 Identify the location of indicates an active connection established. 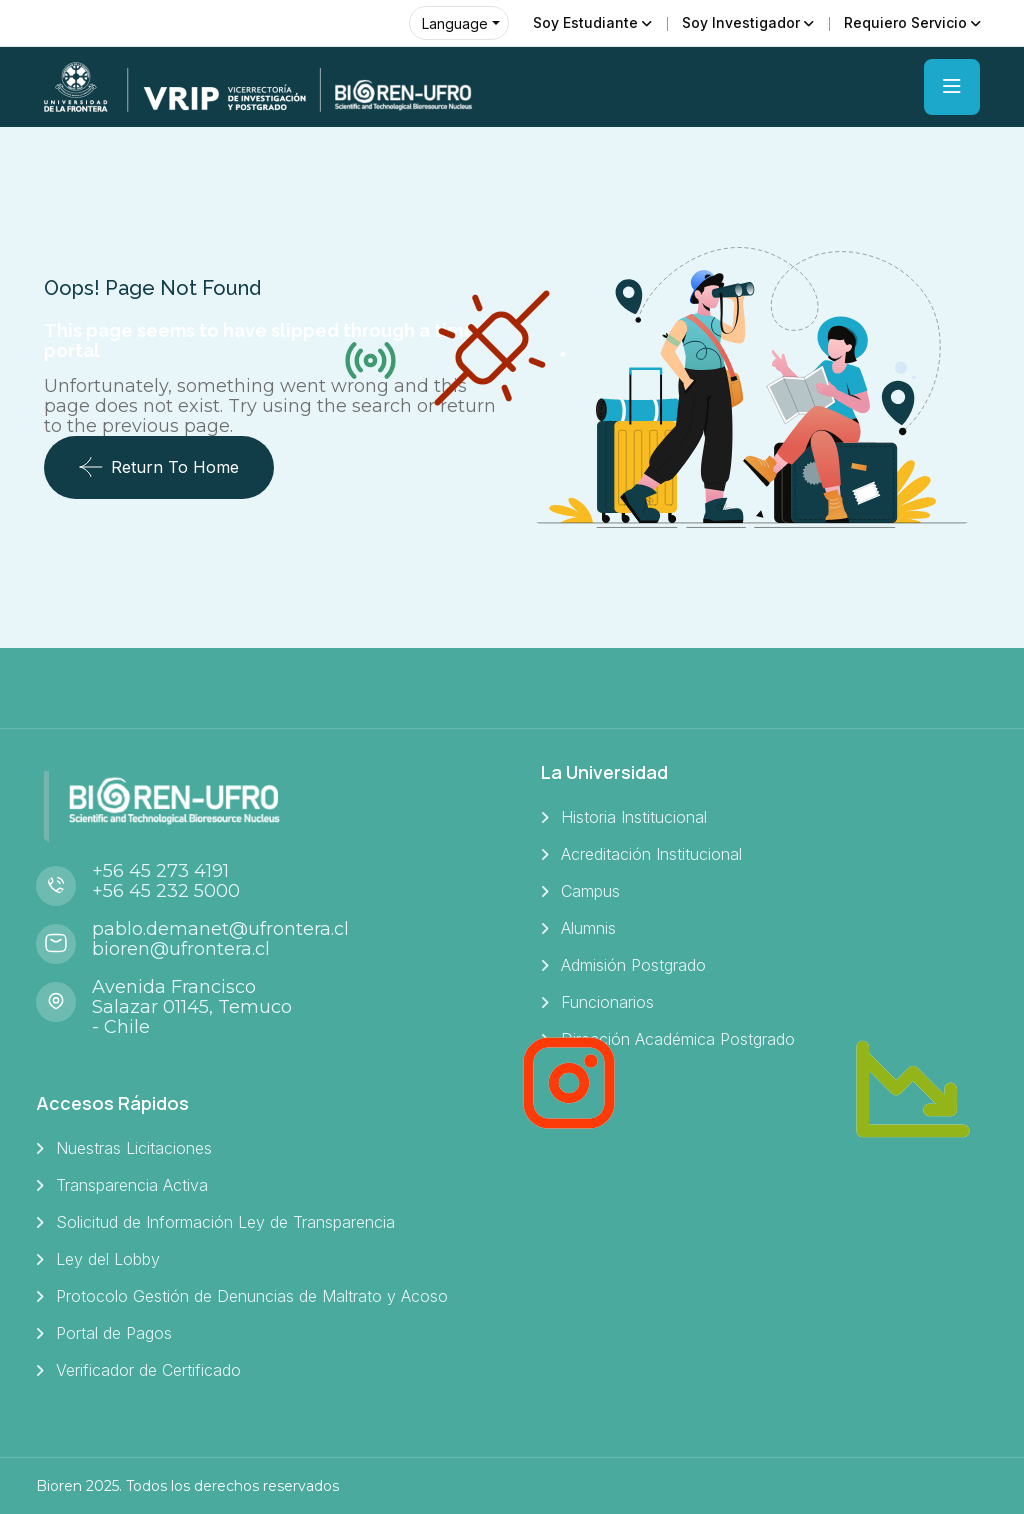
(492, 348).